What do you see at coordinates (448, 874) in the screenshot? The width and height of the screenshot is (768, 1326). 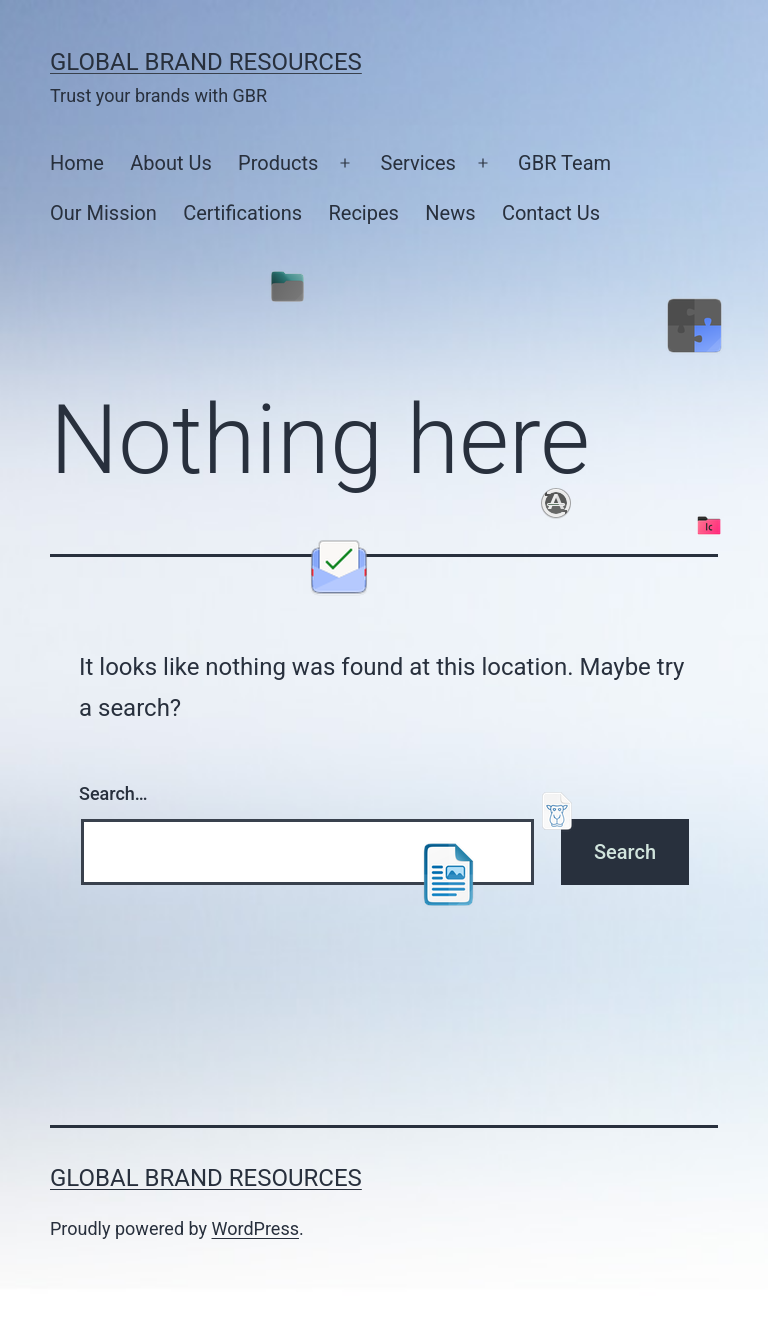 I see `open a libreoffice writer document` at bounding box center [448, 874].